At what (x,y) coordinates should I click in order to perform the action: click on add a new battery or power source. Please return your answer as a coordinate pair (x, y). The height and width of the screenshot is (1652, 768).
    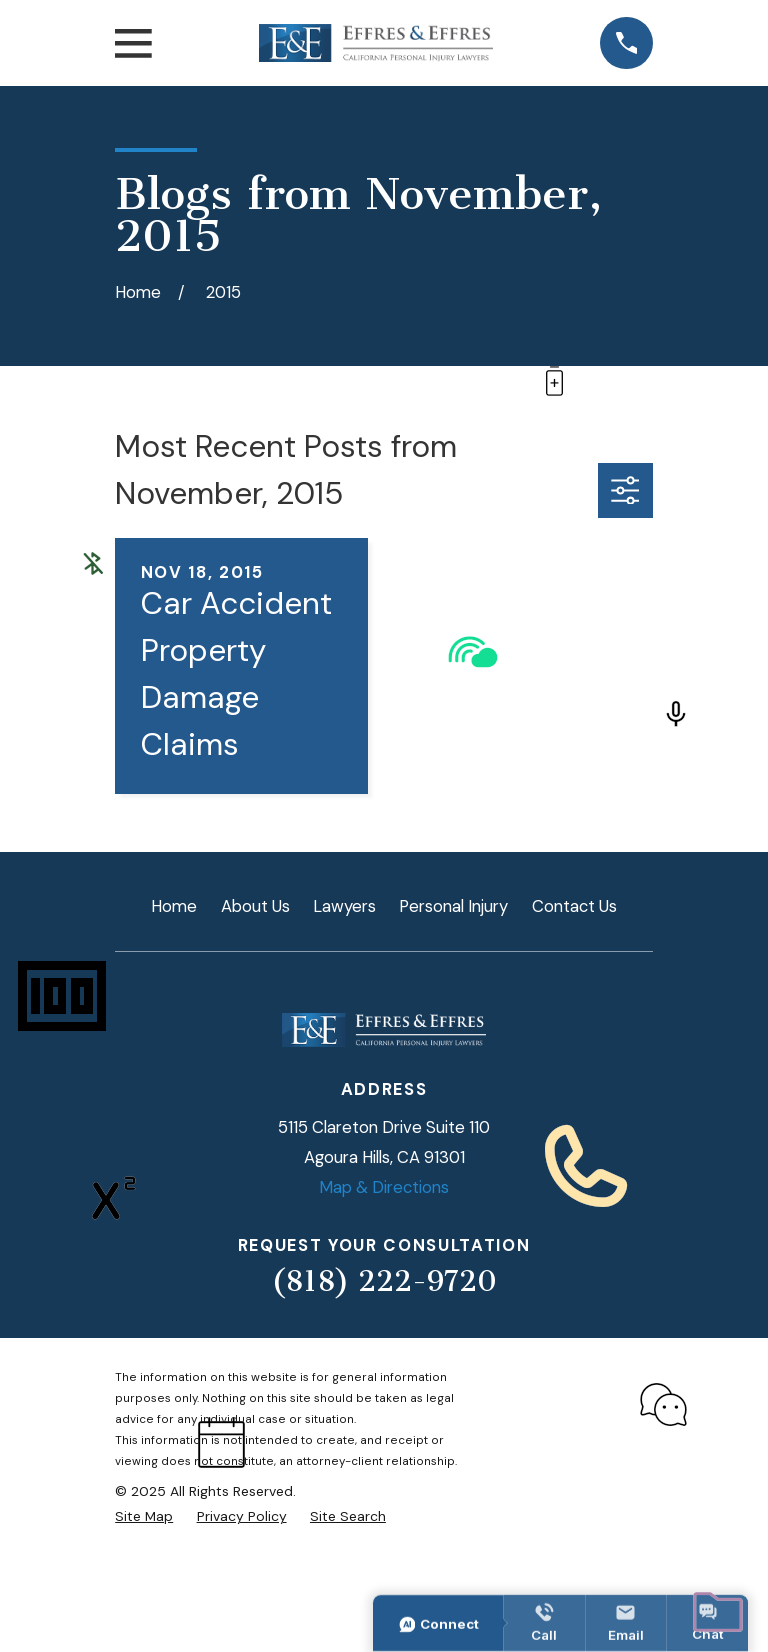
    Looking at the image, I should click on (554, 381).